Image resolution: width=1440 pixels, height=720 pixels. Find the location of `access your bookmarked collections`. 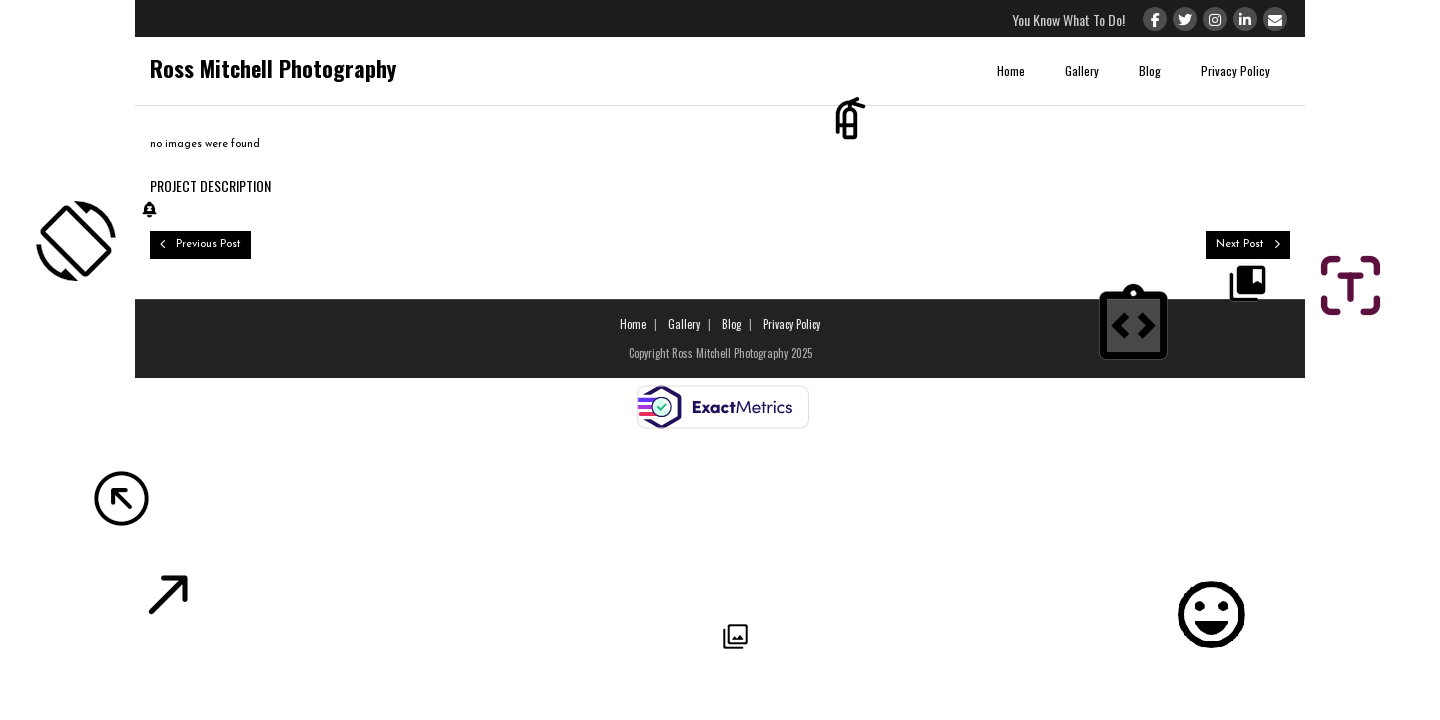

access your bookmarked collections is located at coordinates (1247, 283).